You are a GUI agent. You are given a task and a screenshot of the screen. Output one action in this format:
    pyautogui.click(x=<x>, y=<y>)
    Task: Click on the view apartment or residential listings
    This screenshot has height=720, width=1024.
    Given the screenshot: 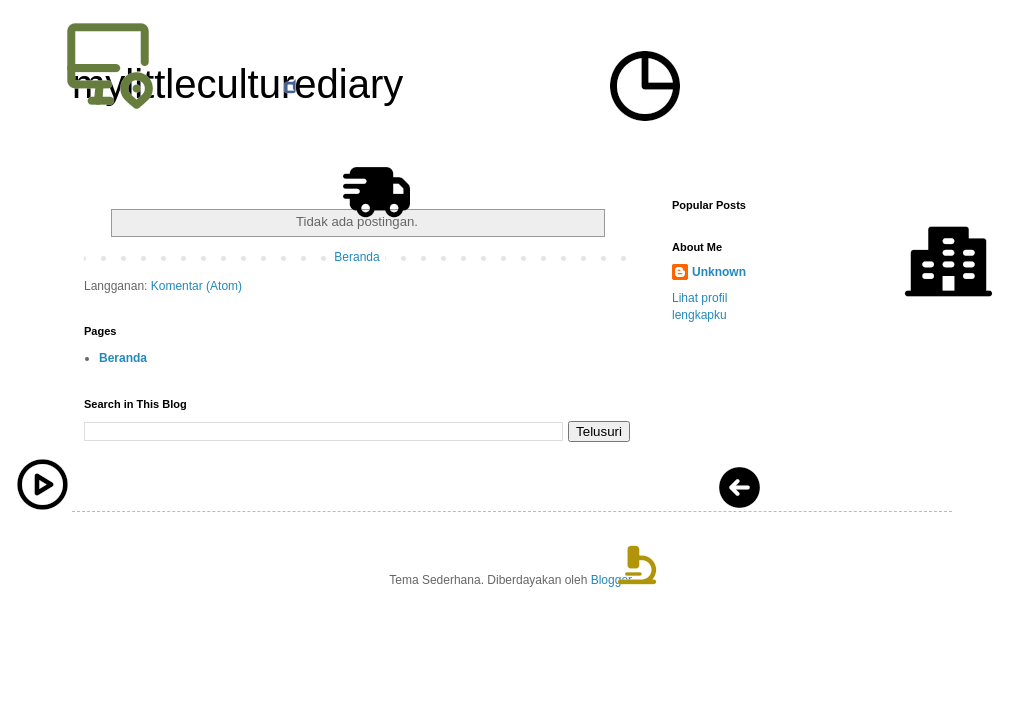 What is the action you would take?
    pyautogui.click(x=948, y=261)
    